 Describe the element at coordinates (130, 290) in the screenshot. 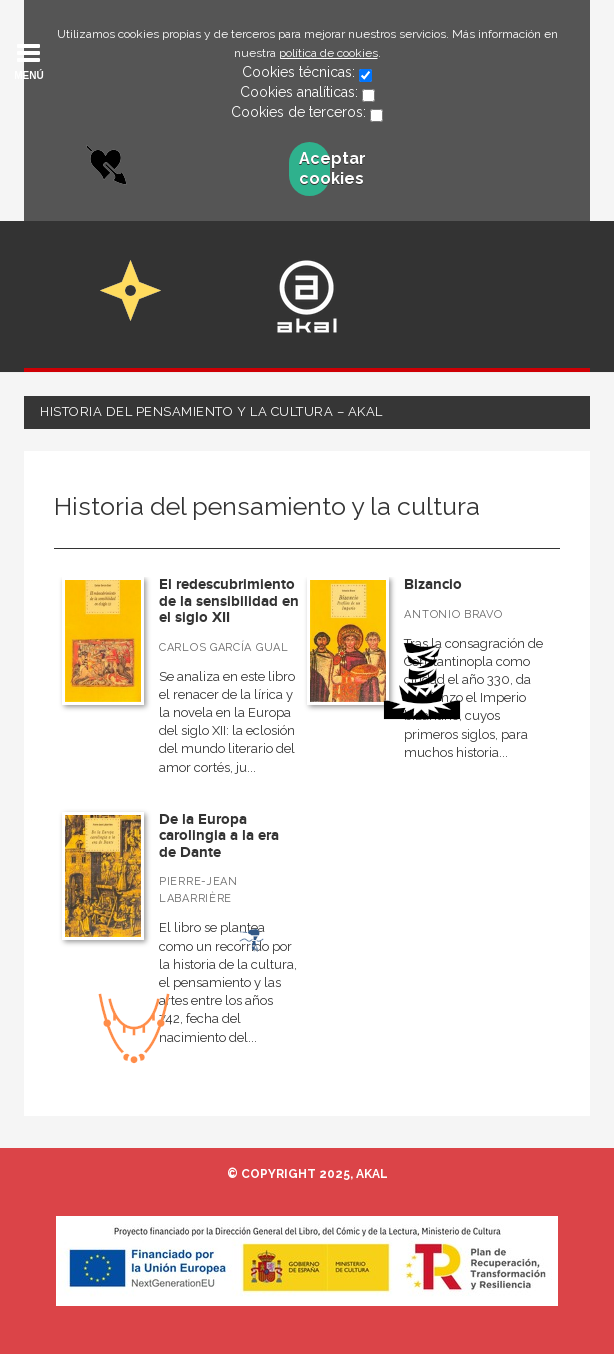

I see `throwing star weapon in a game inventory` at that location.